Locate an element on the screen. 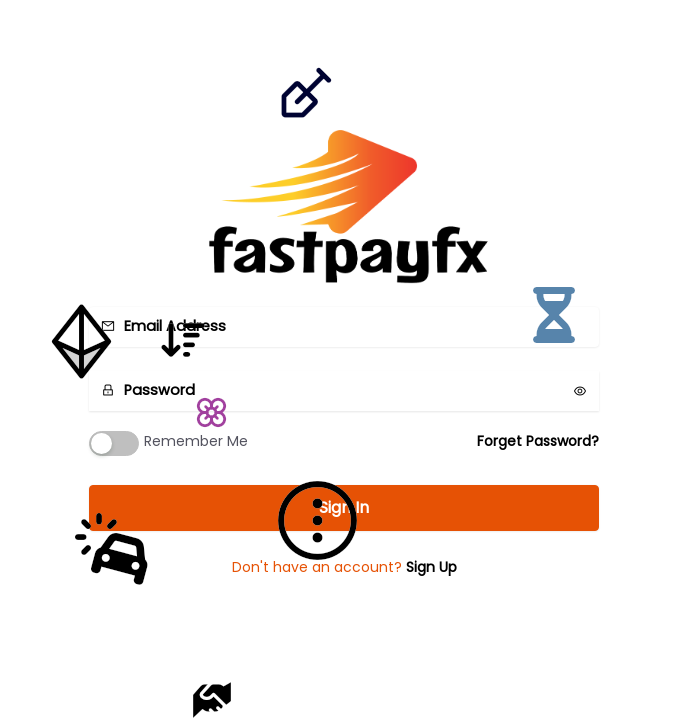 This screenshot has height=720, width=688. access gardening or landscaping tools is located at coordinates (305, 93).